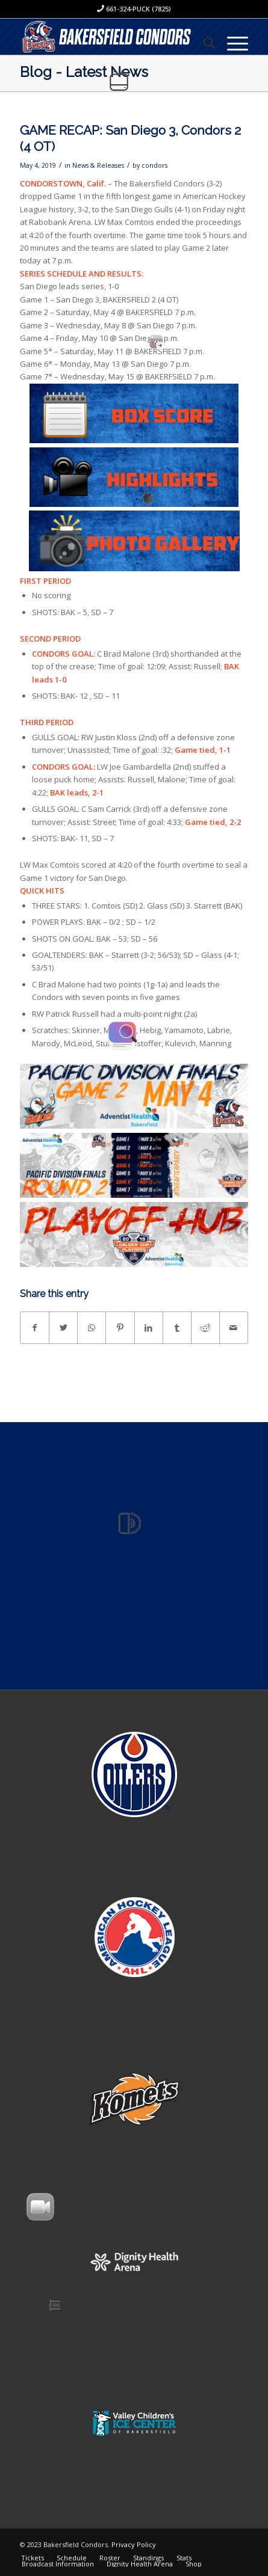 This screenshot has height=2576, width=268. I want to click on open glade interface designer, so click(148, 497).